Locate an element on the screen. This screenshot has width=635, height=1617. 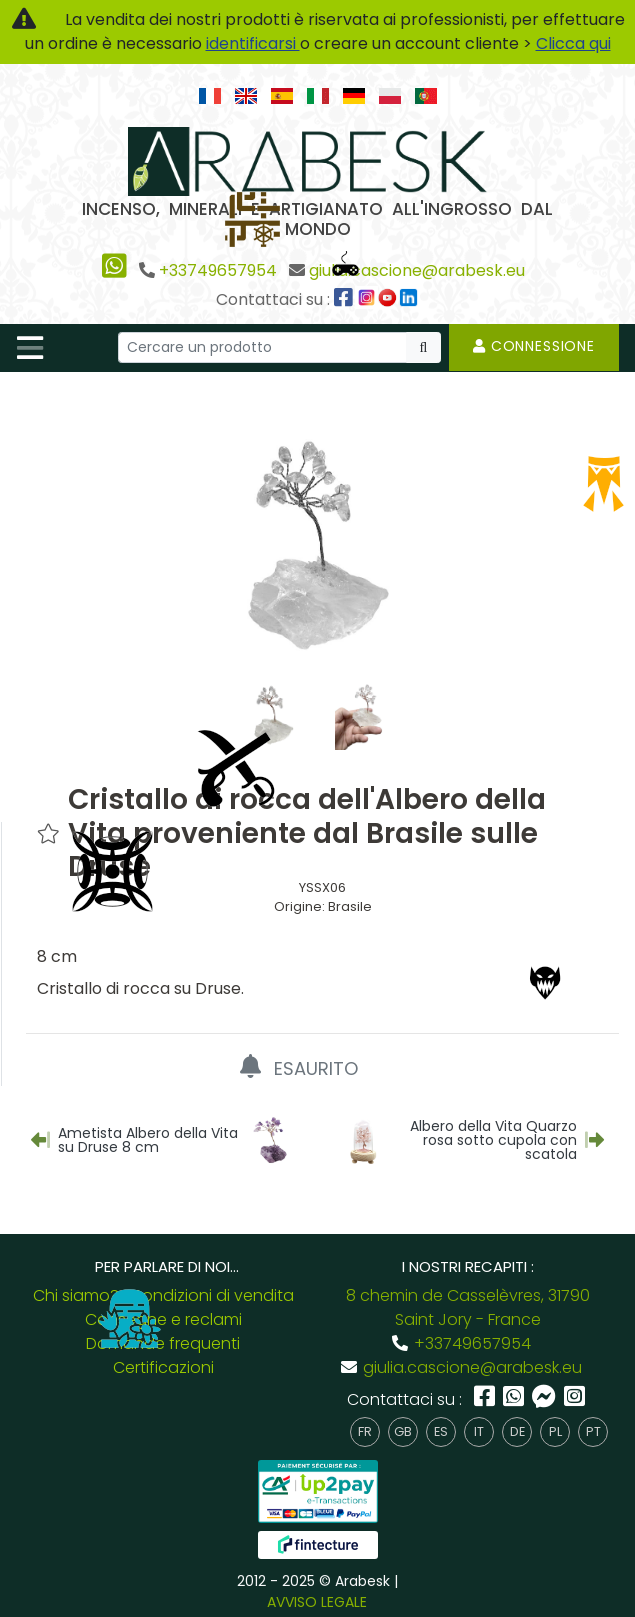
access pirate or swashbuckler game mode is located at coordinates (236, 768).